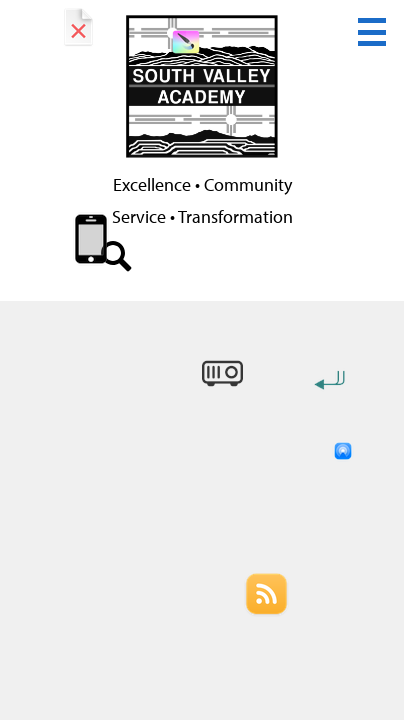 This screenshot has width=404, height=720. Describe the element at coordinates (186, 41) in the screenshot. I see `open a Krita project file` at that location.